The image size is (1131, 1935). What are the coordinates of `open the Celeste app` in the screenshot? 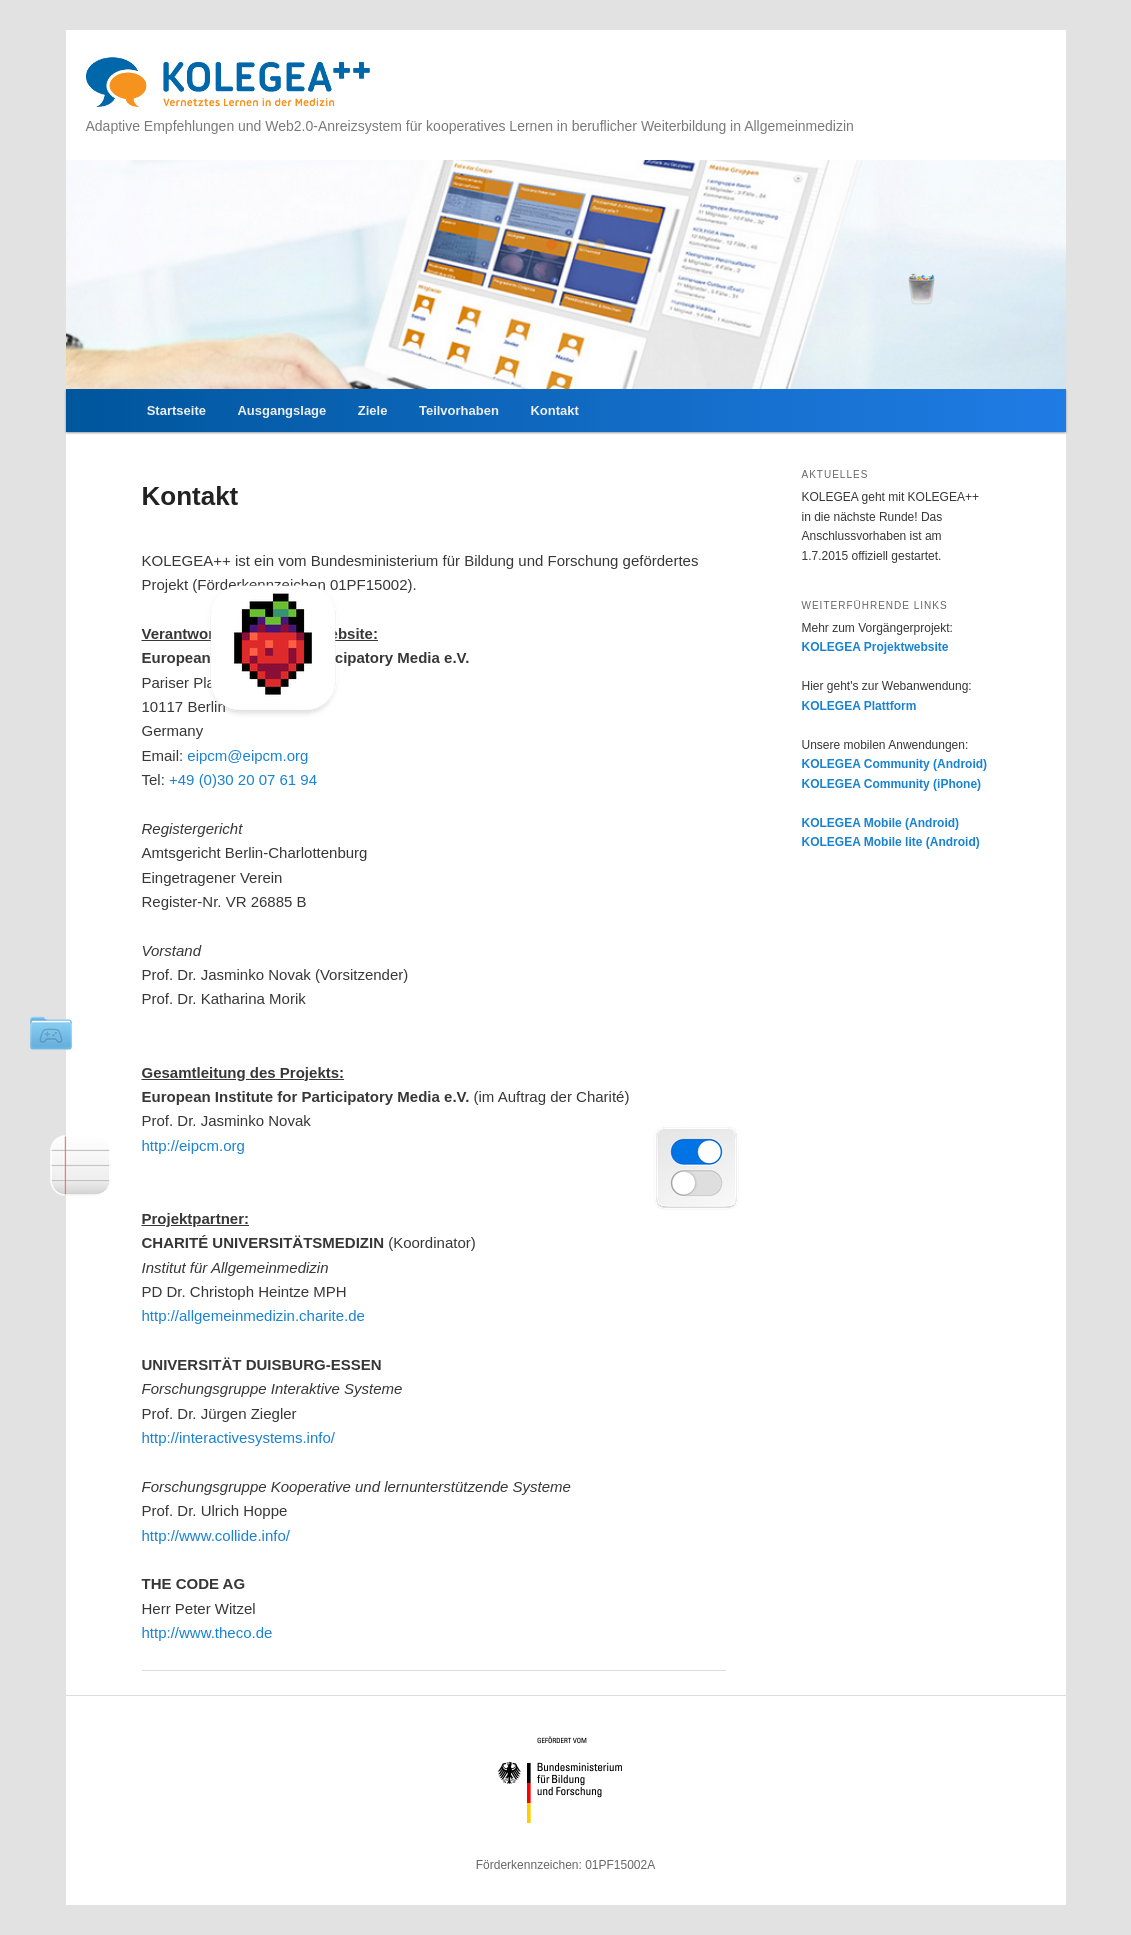 It's located at (273, 648).